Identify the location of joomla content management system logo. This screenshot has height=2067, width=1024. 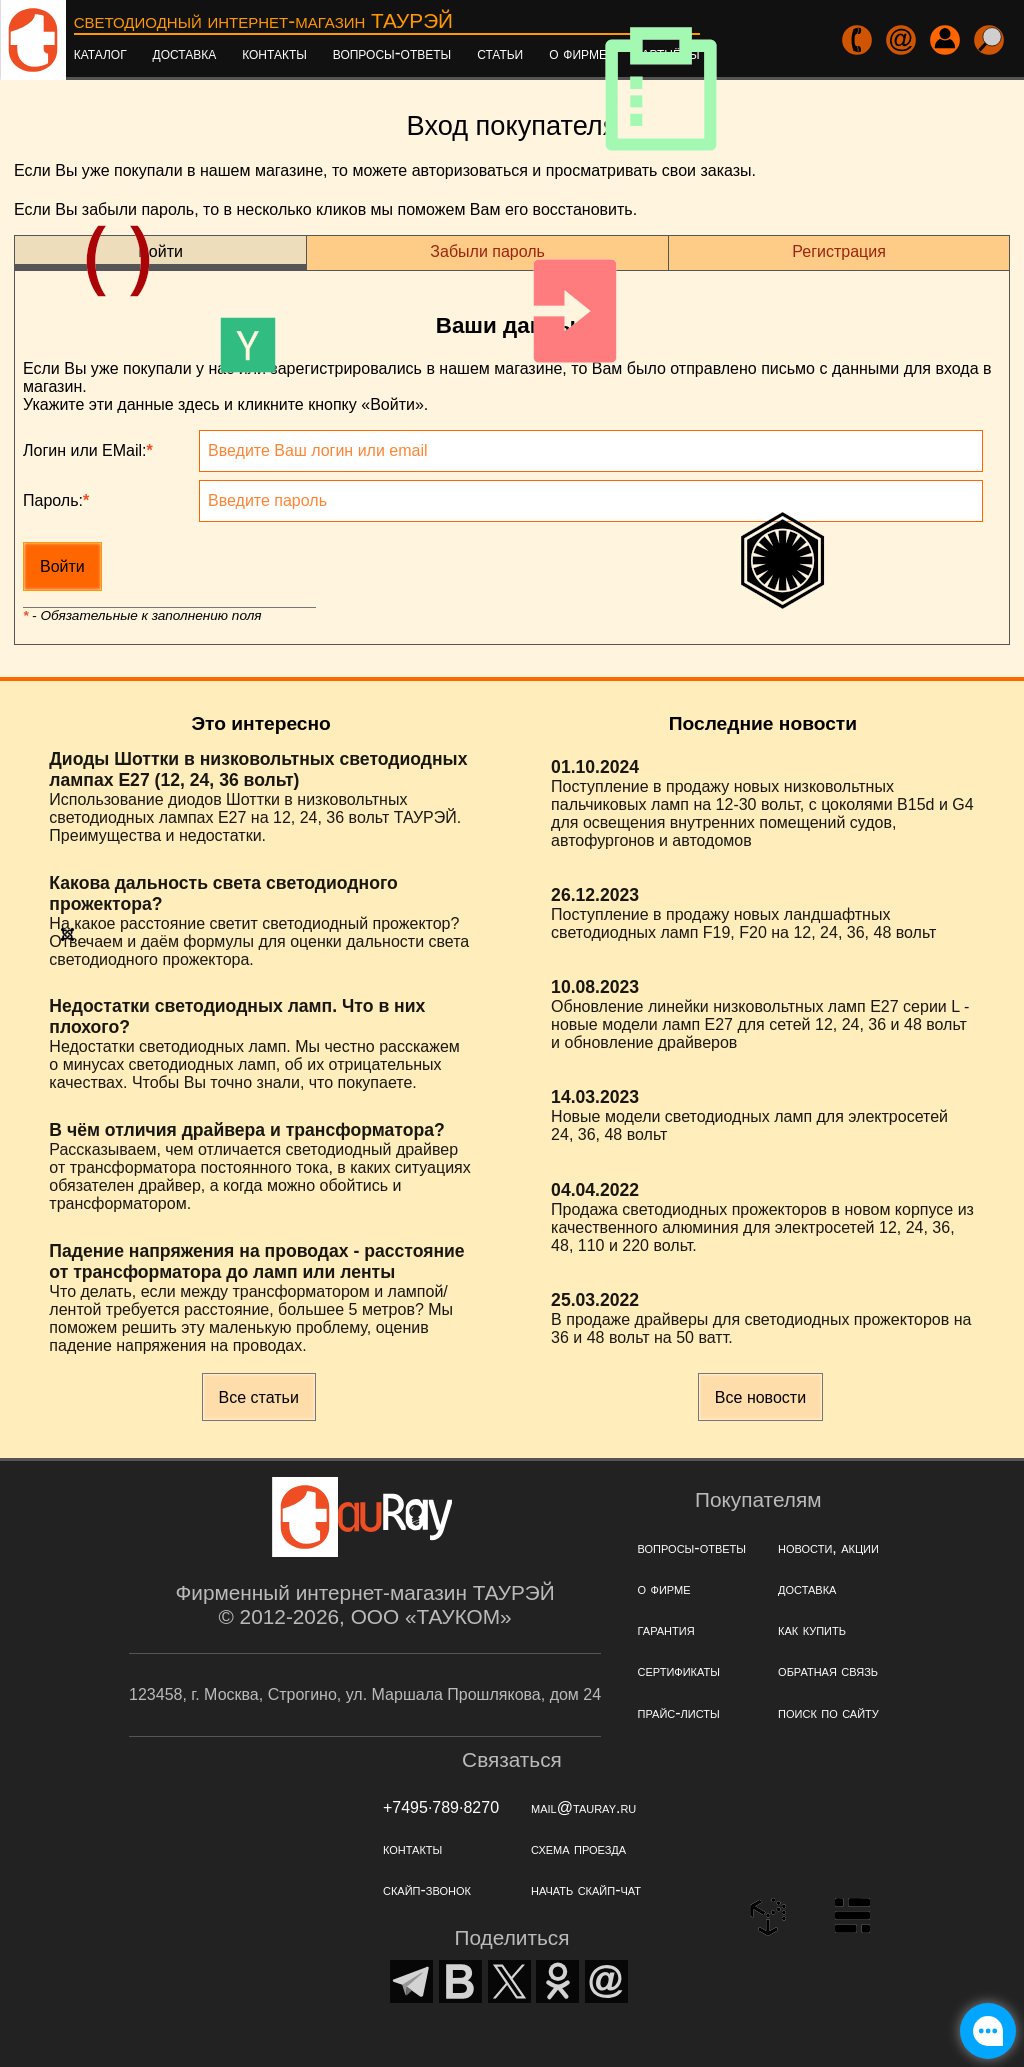
(67, 934).